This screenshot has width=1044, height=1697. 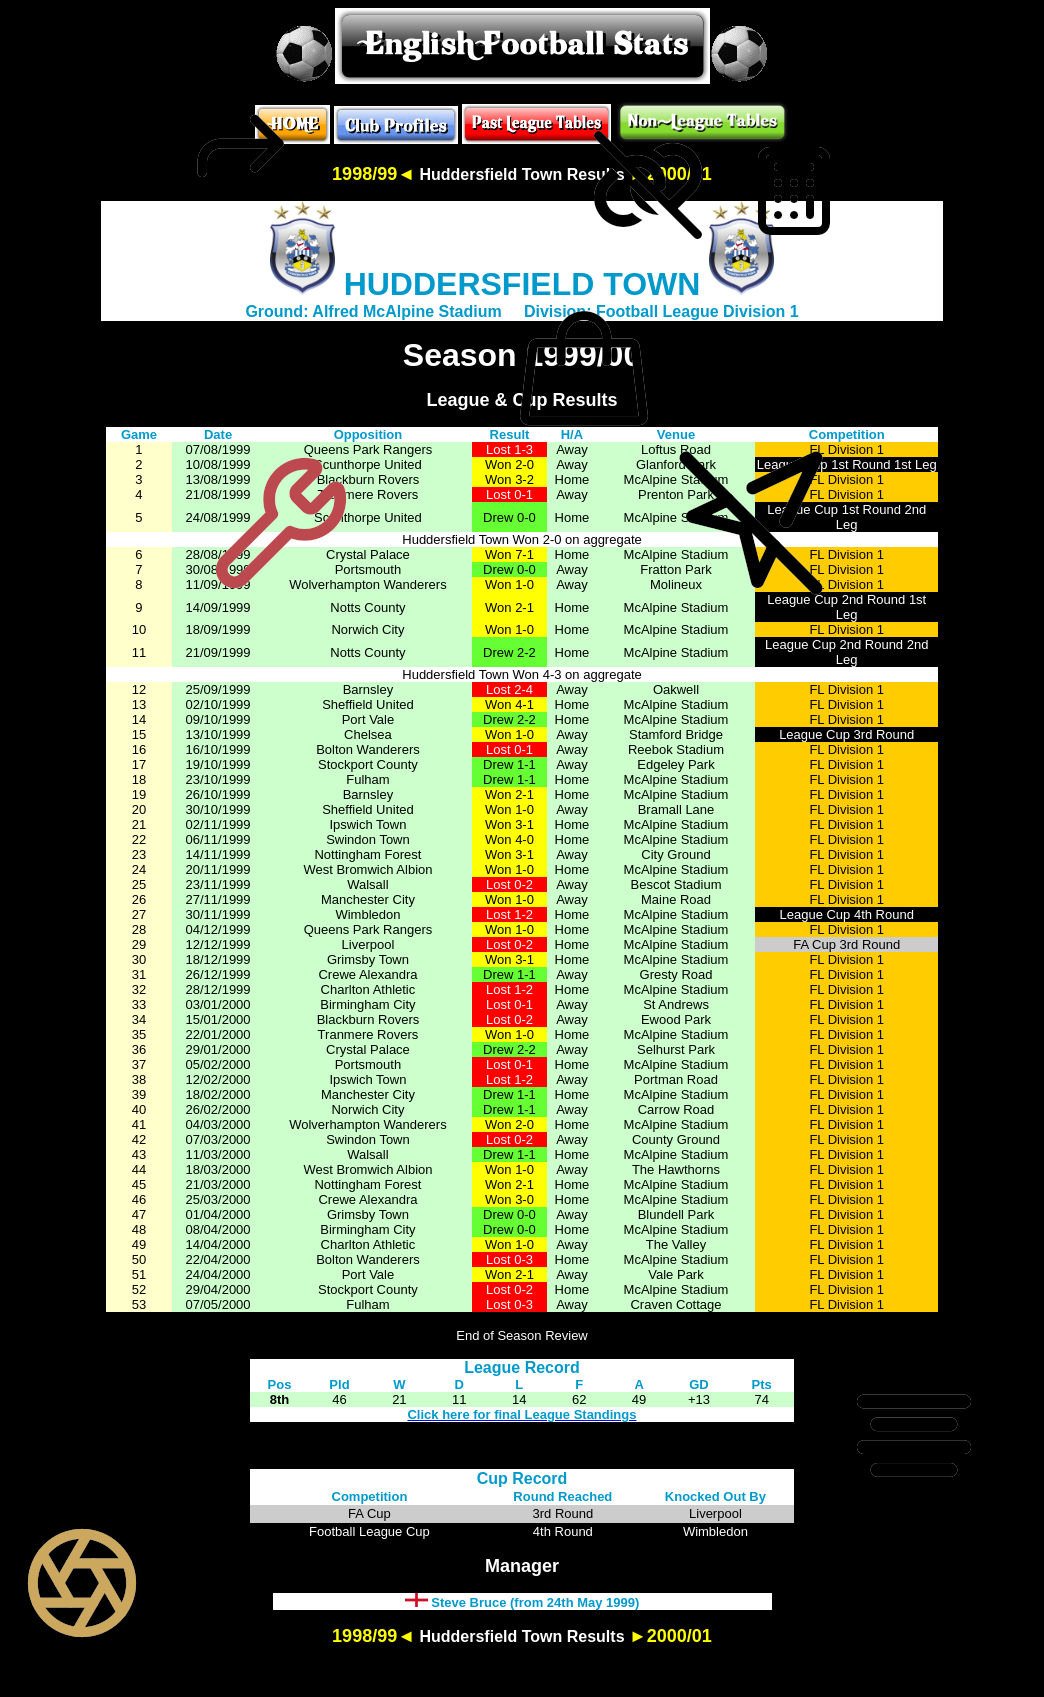 What do you see at coordinates (82, 1583) in the screenshot?
I see `adjust camera aperture settings` at bounding box center [82, 1583].